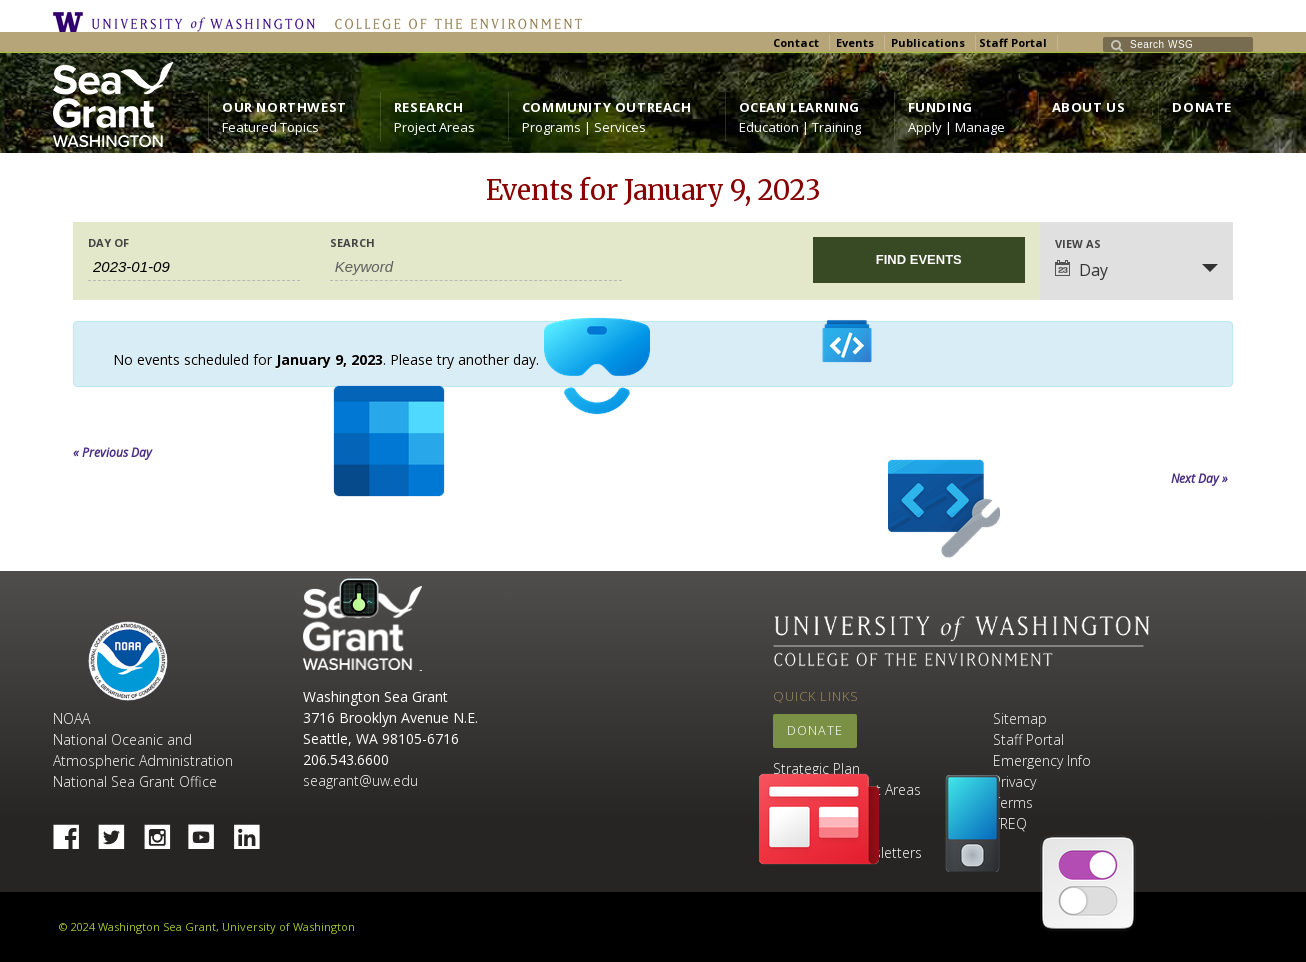 Image resolution: width=1306 pixels, height=962 pixels. I want to click on open remote tools application, so click(944, 504).